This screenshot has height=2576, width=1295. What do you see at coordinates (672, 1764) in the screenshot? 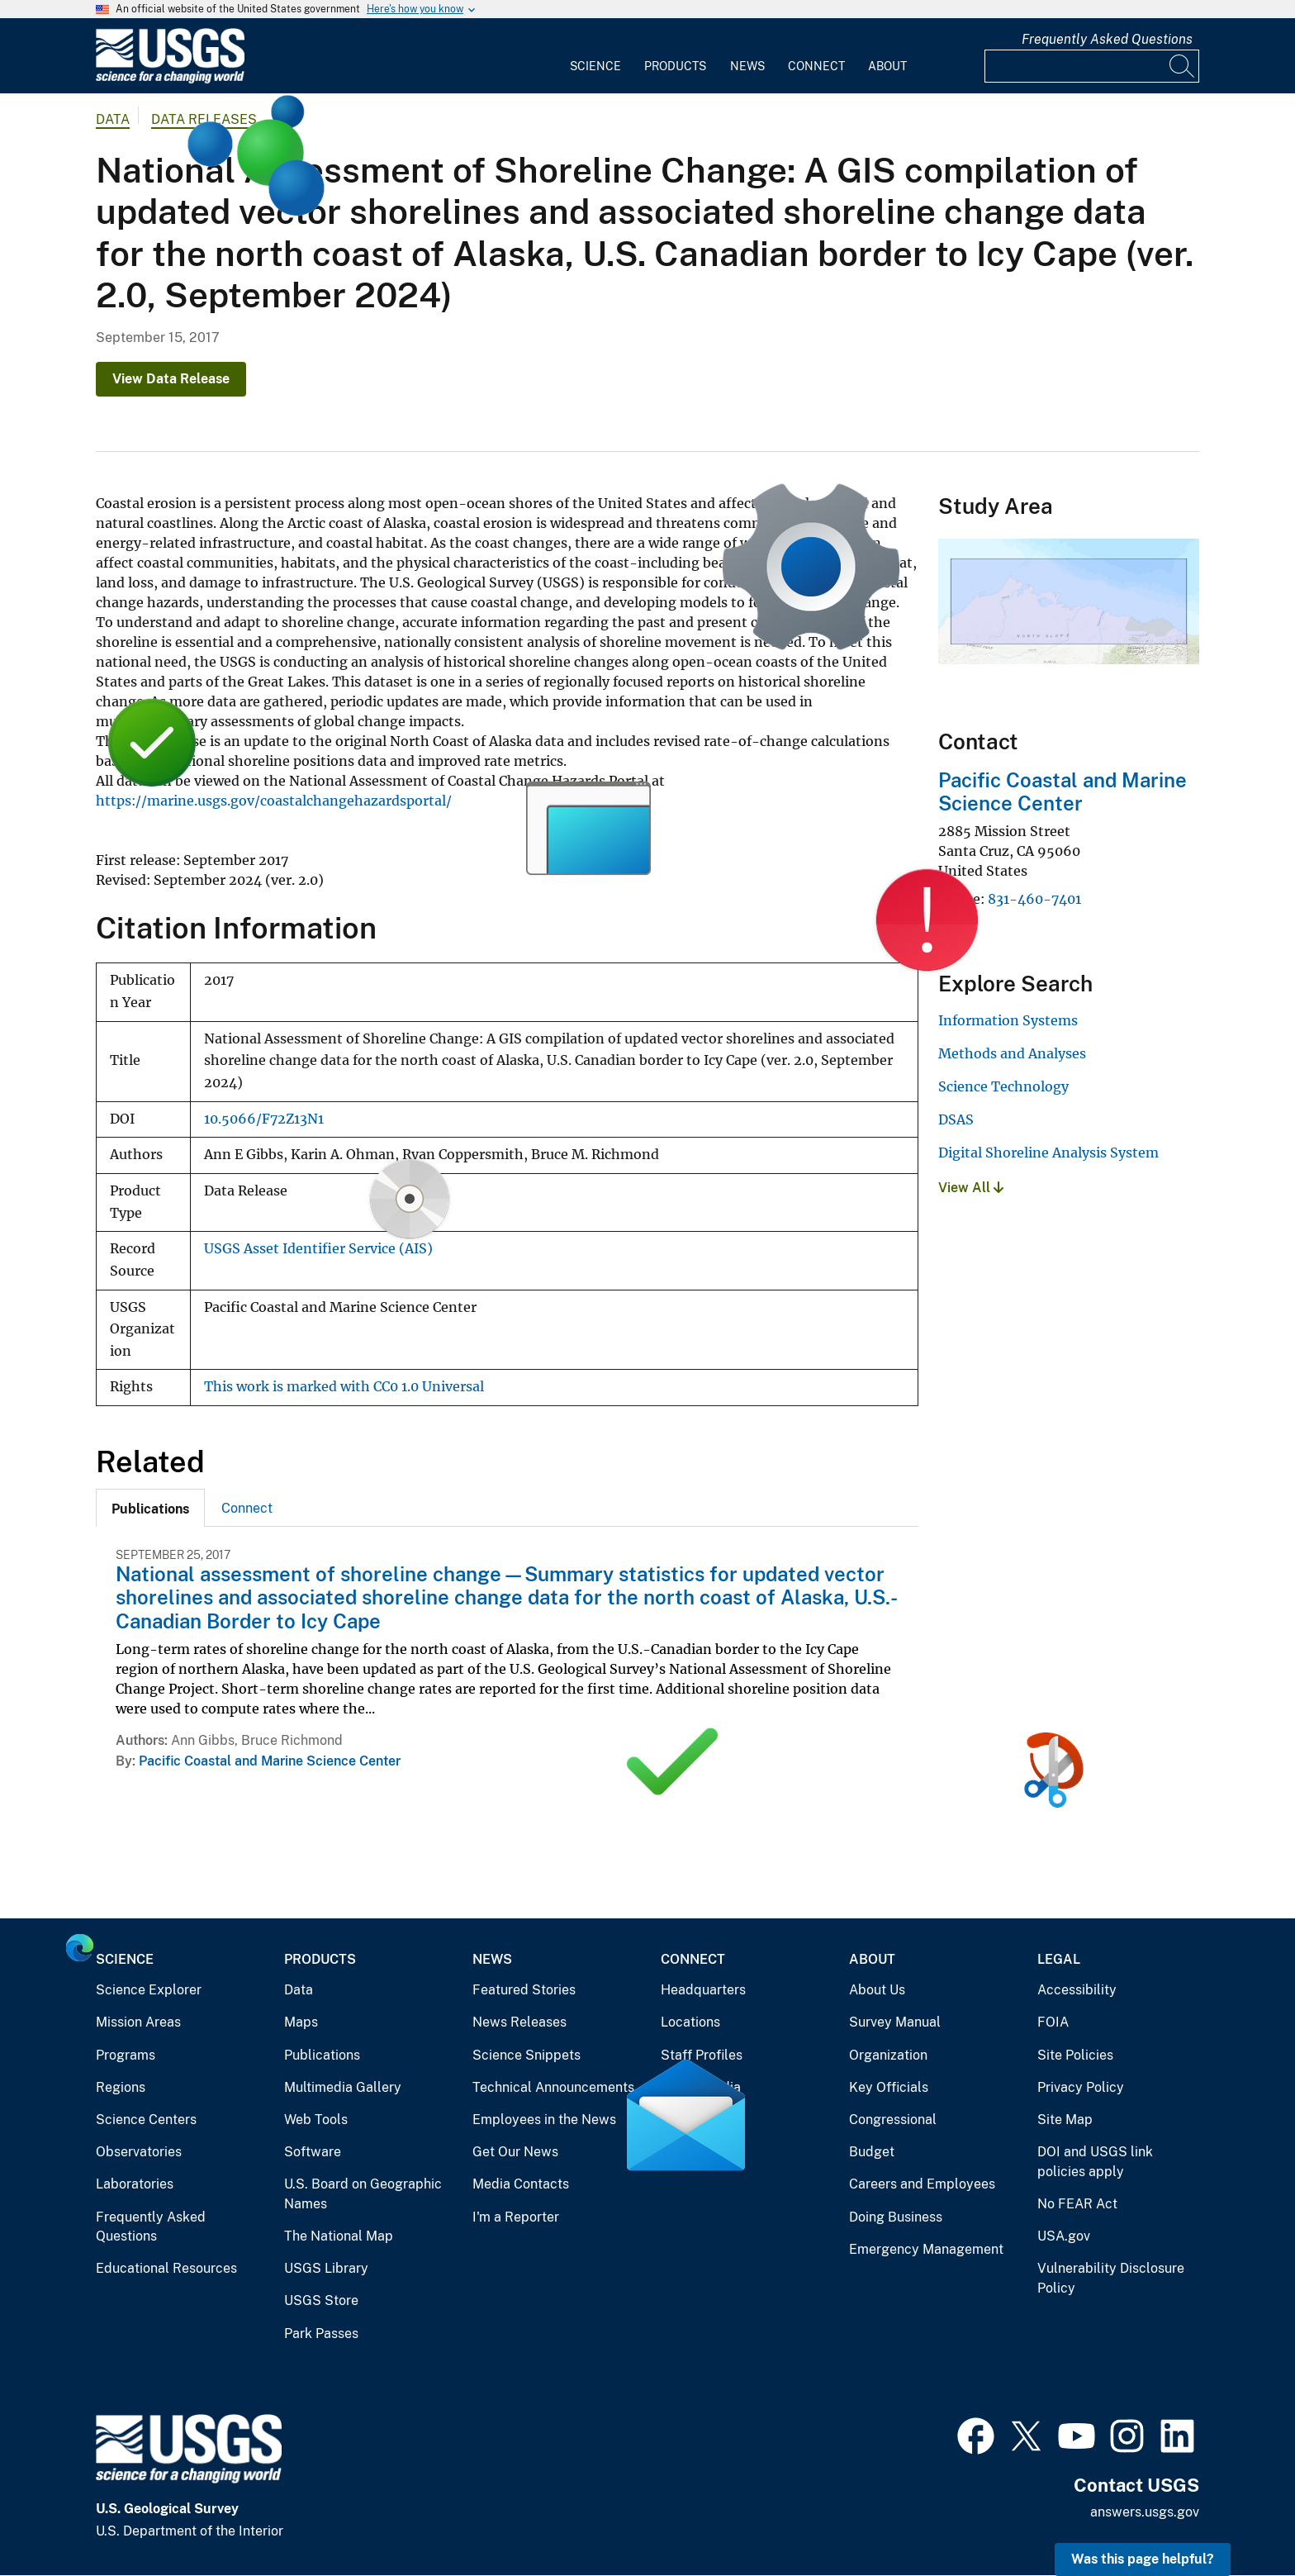
I see `indicates task or action completed successfully` at bounding box center [672, 1764].